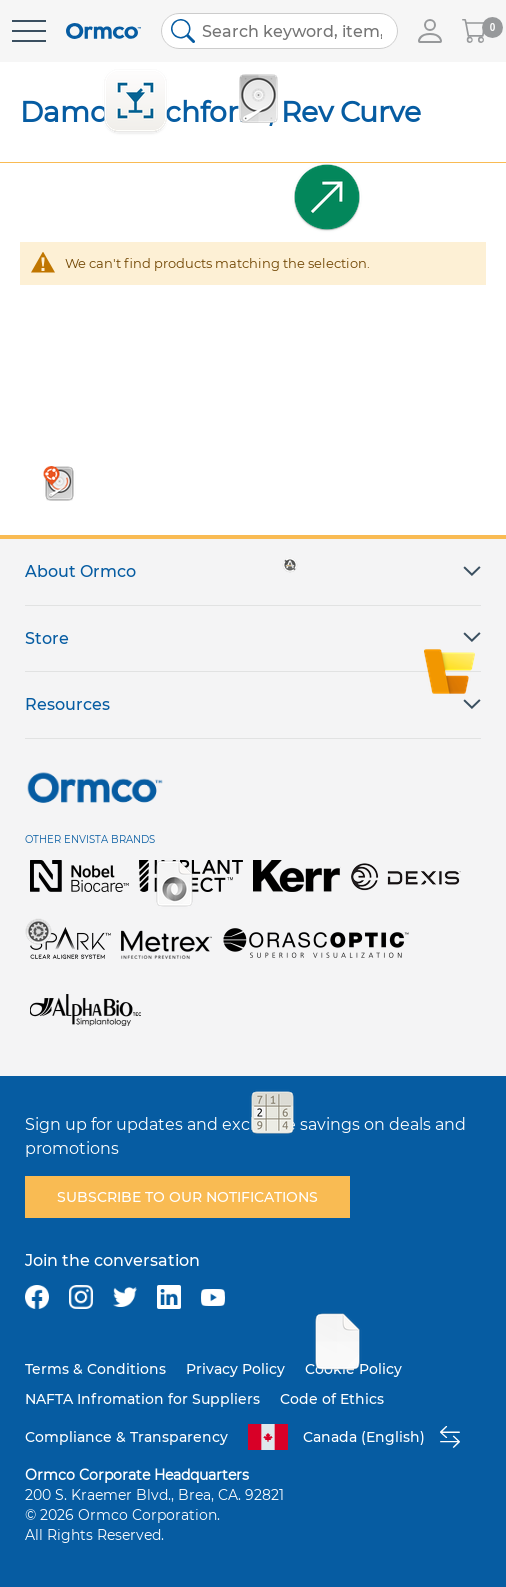 The width and height of the screenshot is (506, 1587). Describe the element at coordinates (38, 931) in the screenshot. I see `open system settings` at that location.